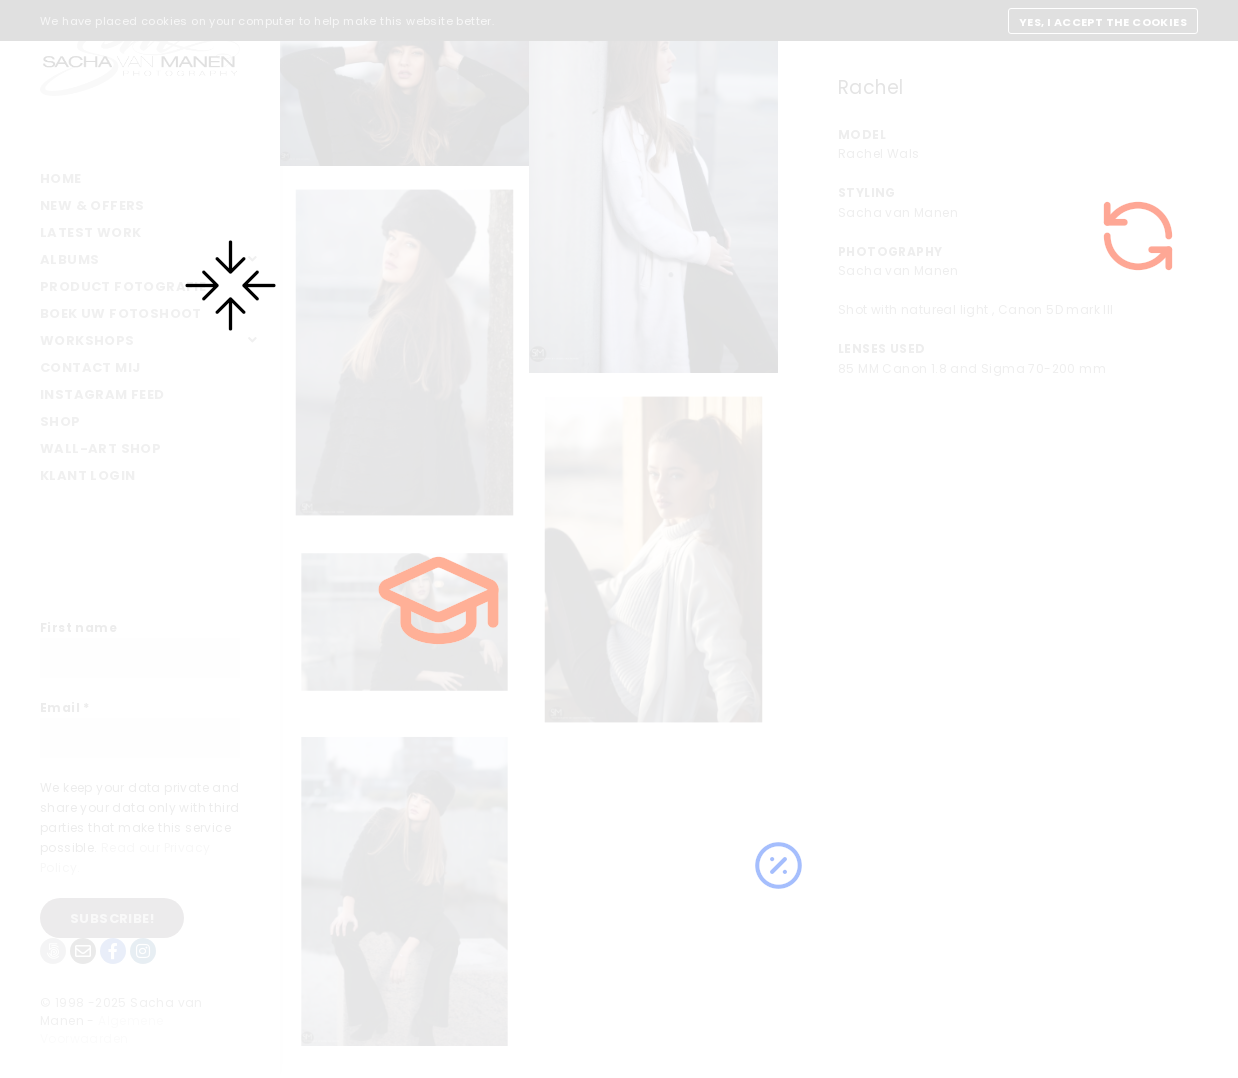 The width and height of the screenshot is (1238, 1078). I want to click on collapse or minimize content from all sides, so click(230, 285).